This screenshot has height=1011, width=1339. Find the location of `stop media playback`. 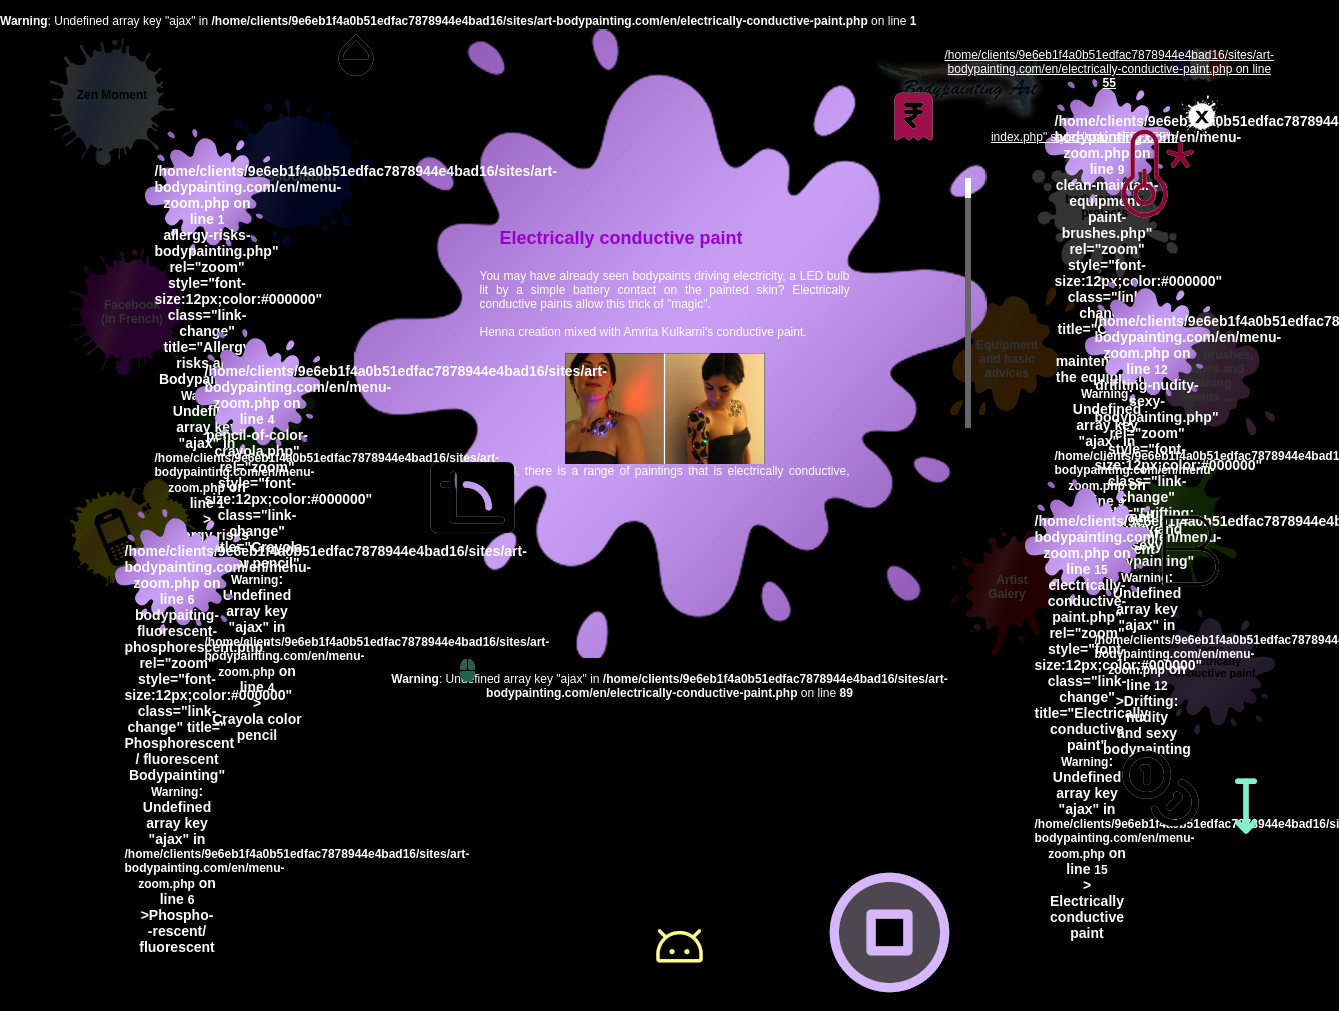

stop media playback is located at coordinates (889, 932).